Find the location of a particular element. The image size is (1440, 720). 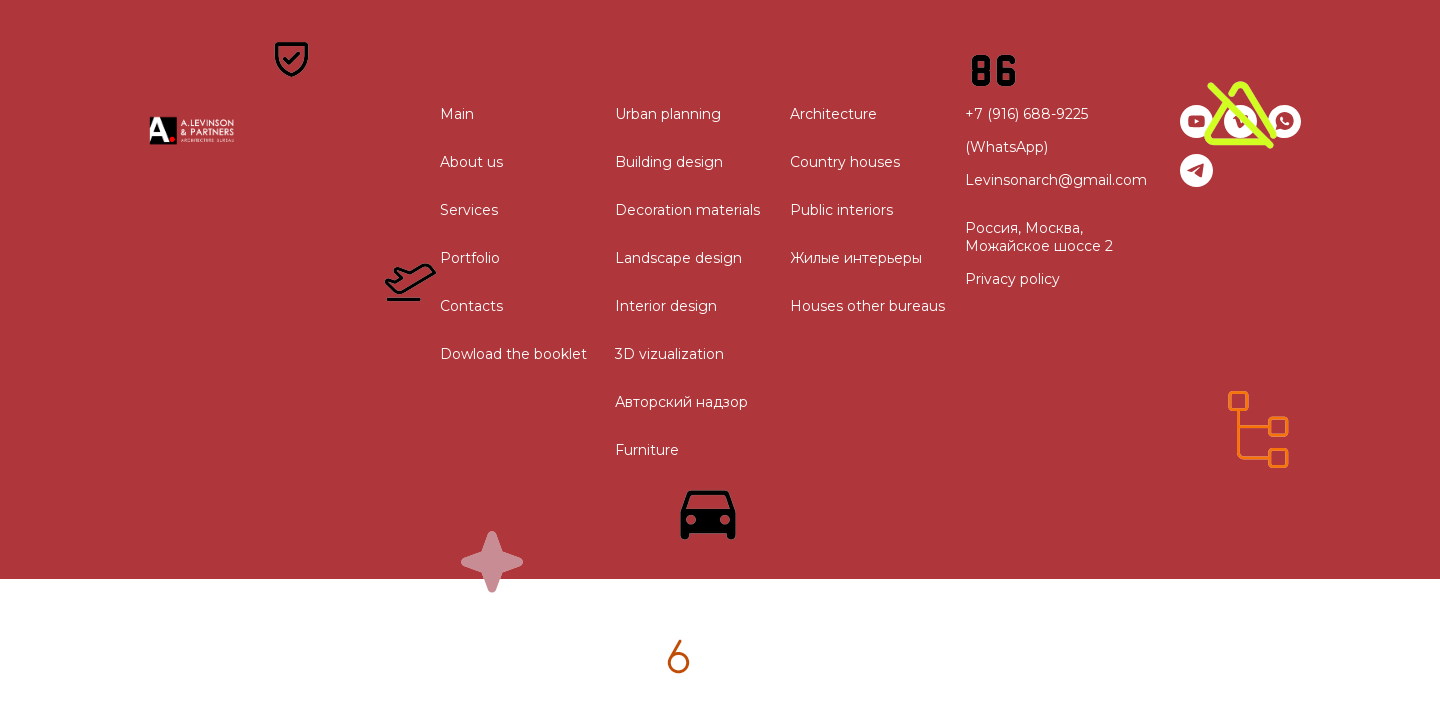

disabled warning or alert is located at coordinates (1240, 115).